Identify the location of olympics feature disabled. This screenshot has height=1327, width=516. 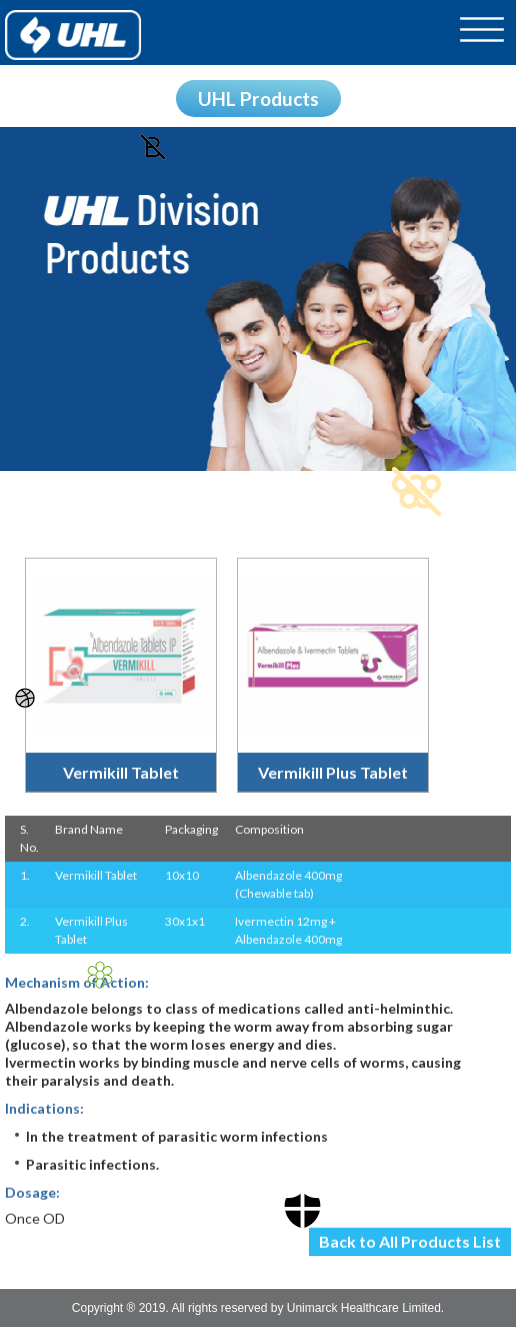
(416, 491).